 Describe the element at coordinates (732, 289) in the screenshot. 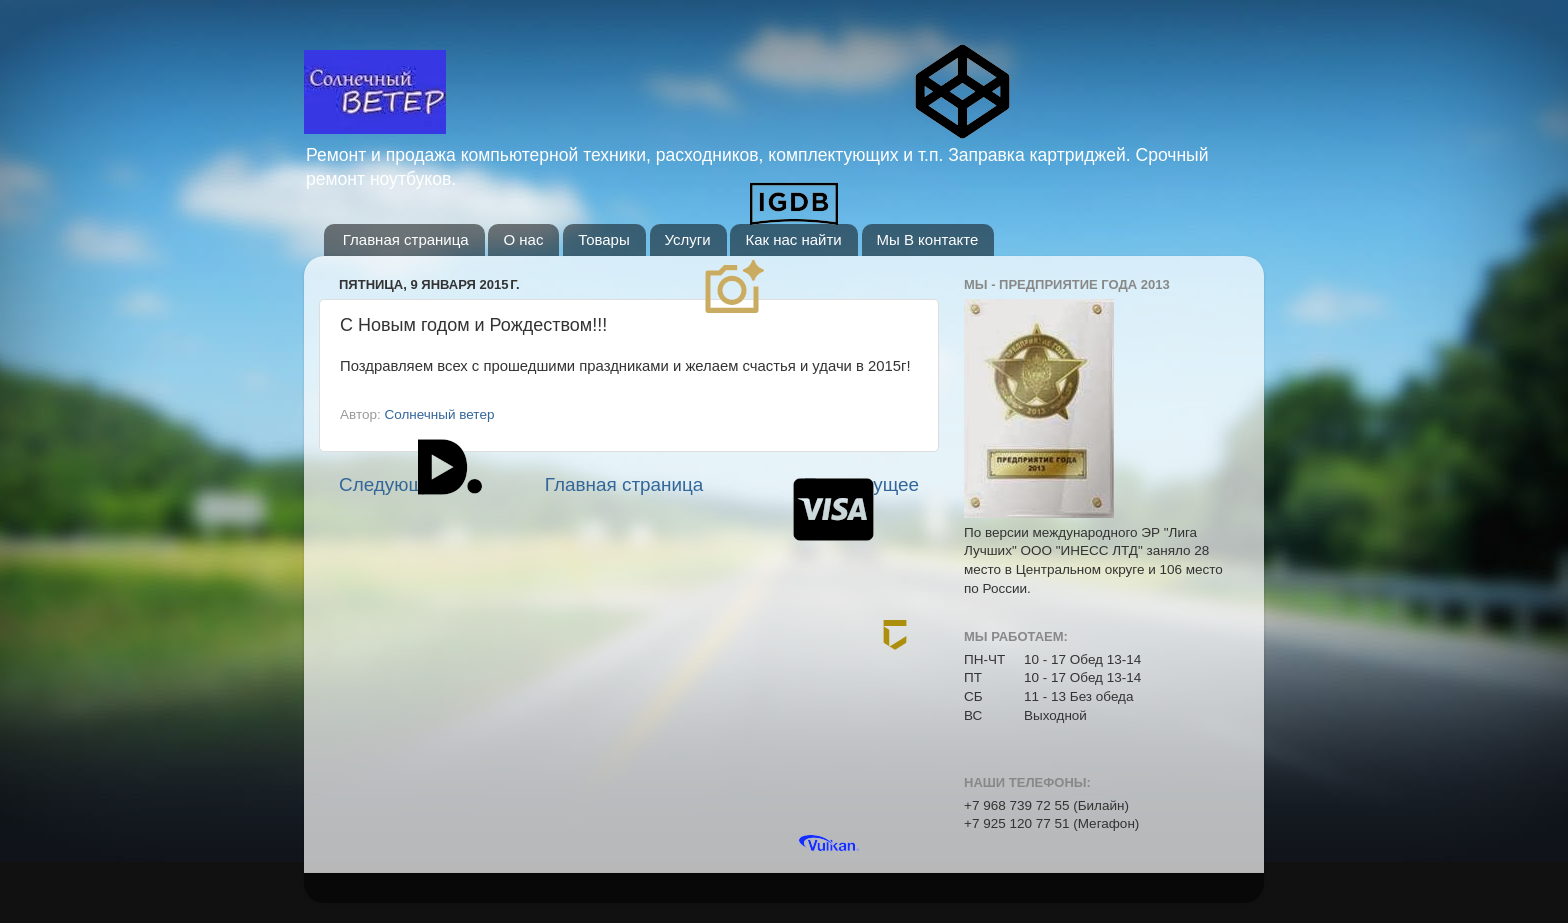

I see `activate AI-powered camera features` at that location.